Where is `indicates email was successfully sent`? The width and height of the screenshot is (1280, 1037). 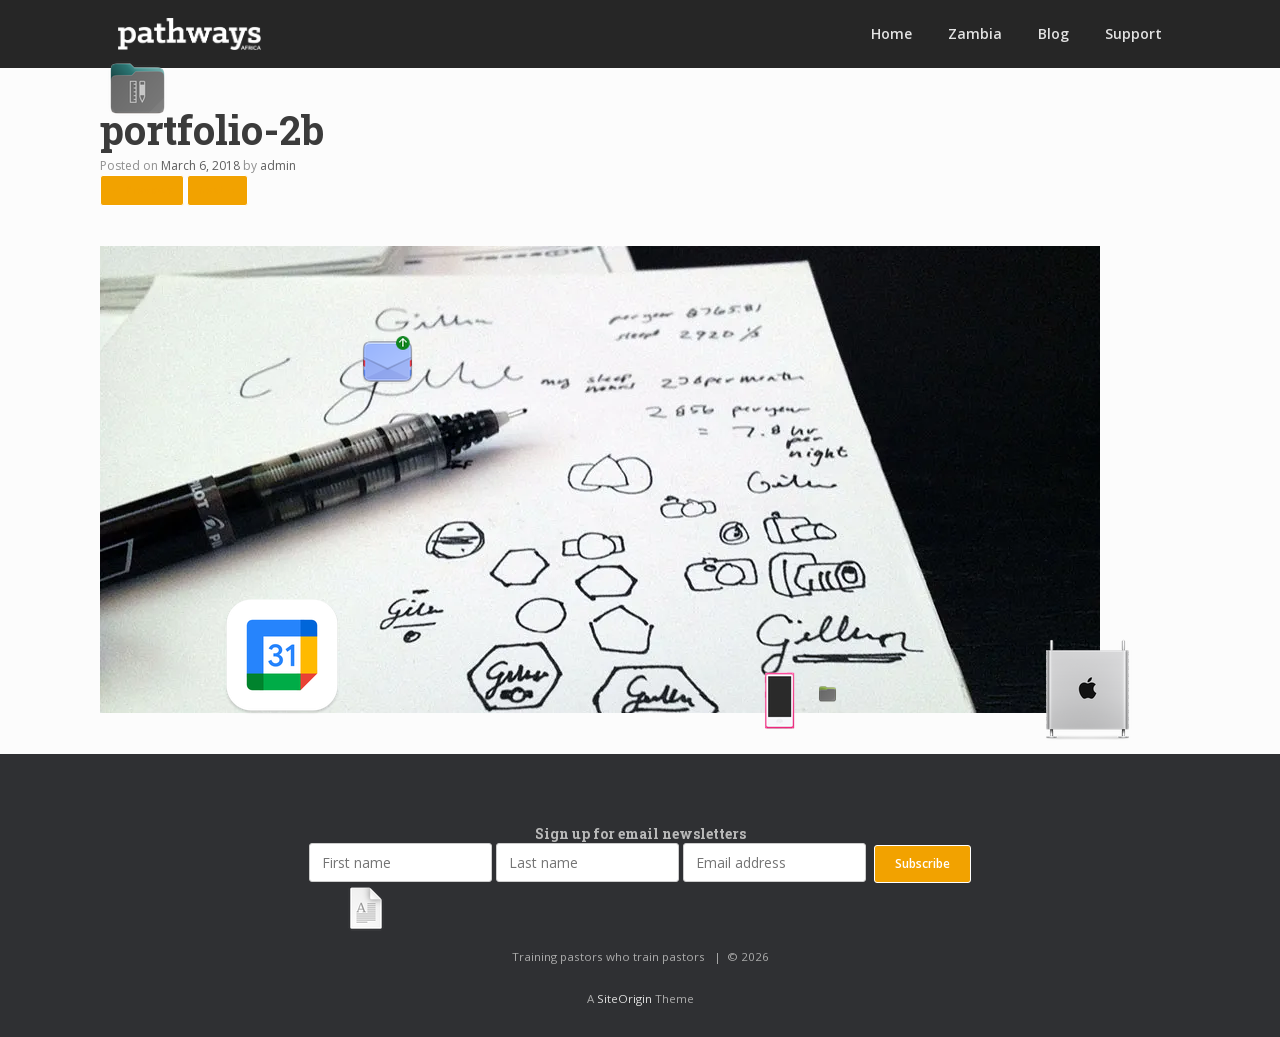 indicates email was successfully sent is located at coordinates (387, 361).